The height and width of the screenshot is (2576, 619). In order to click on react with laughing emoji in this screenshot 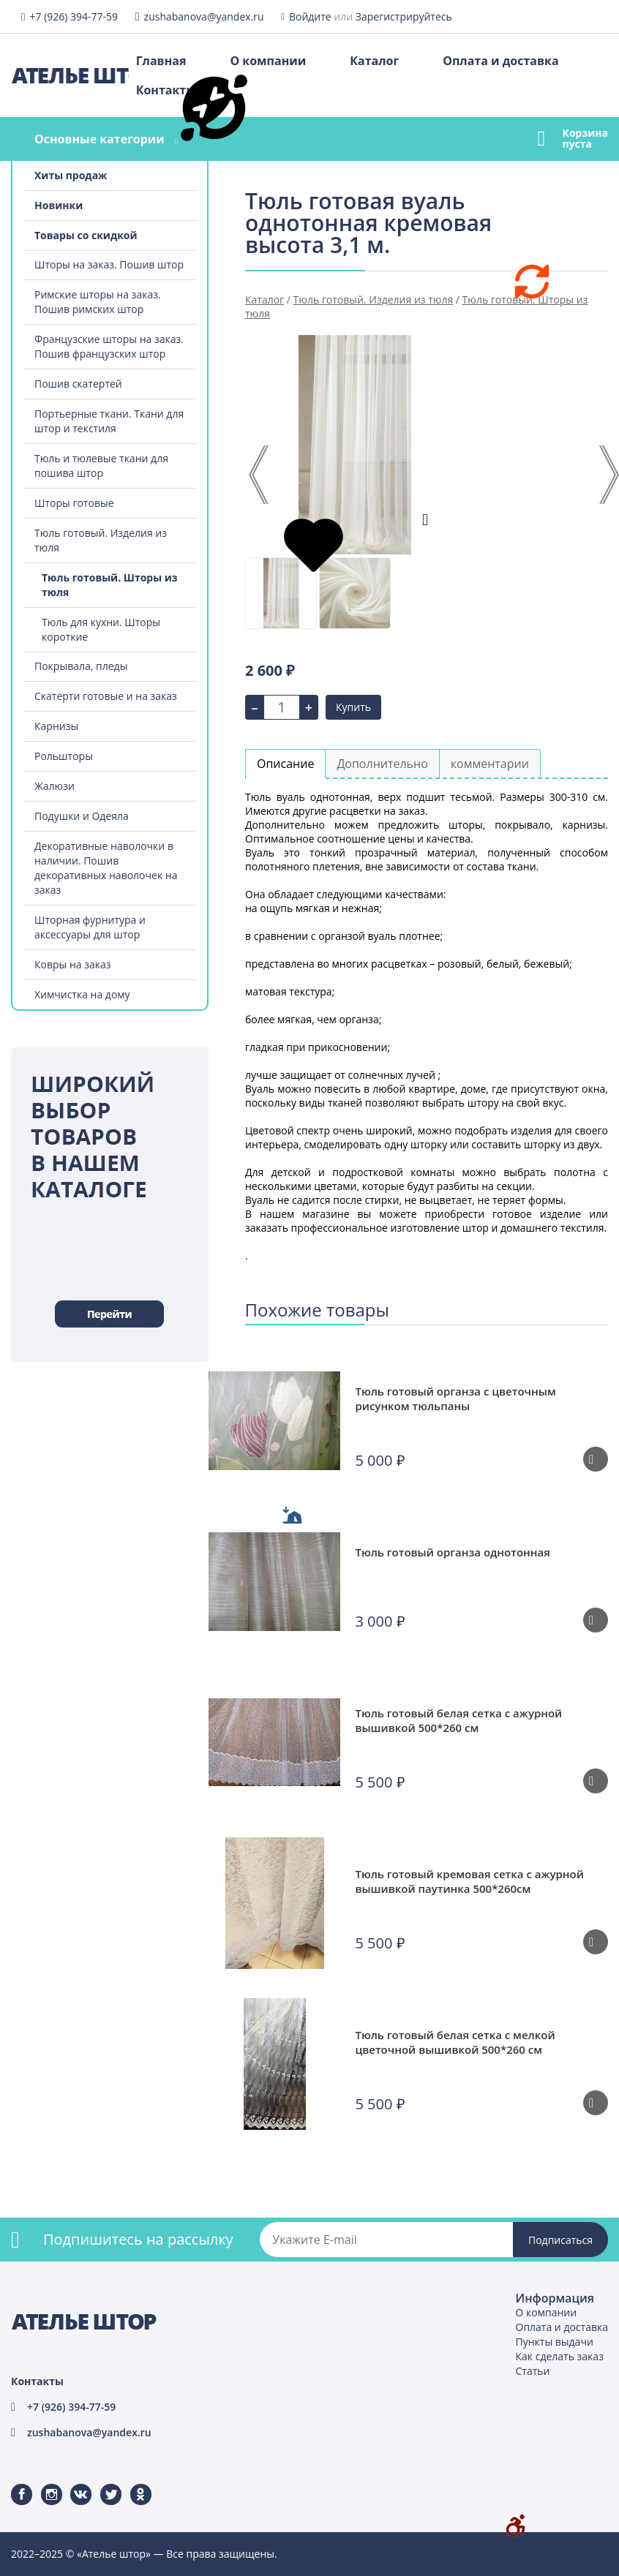, I will do `click(214, 108)`.